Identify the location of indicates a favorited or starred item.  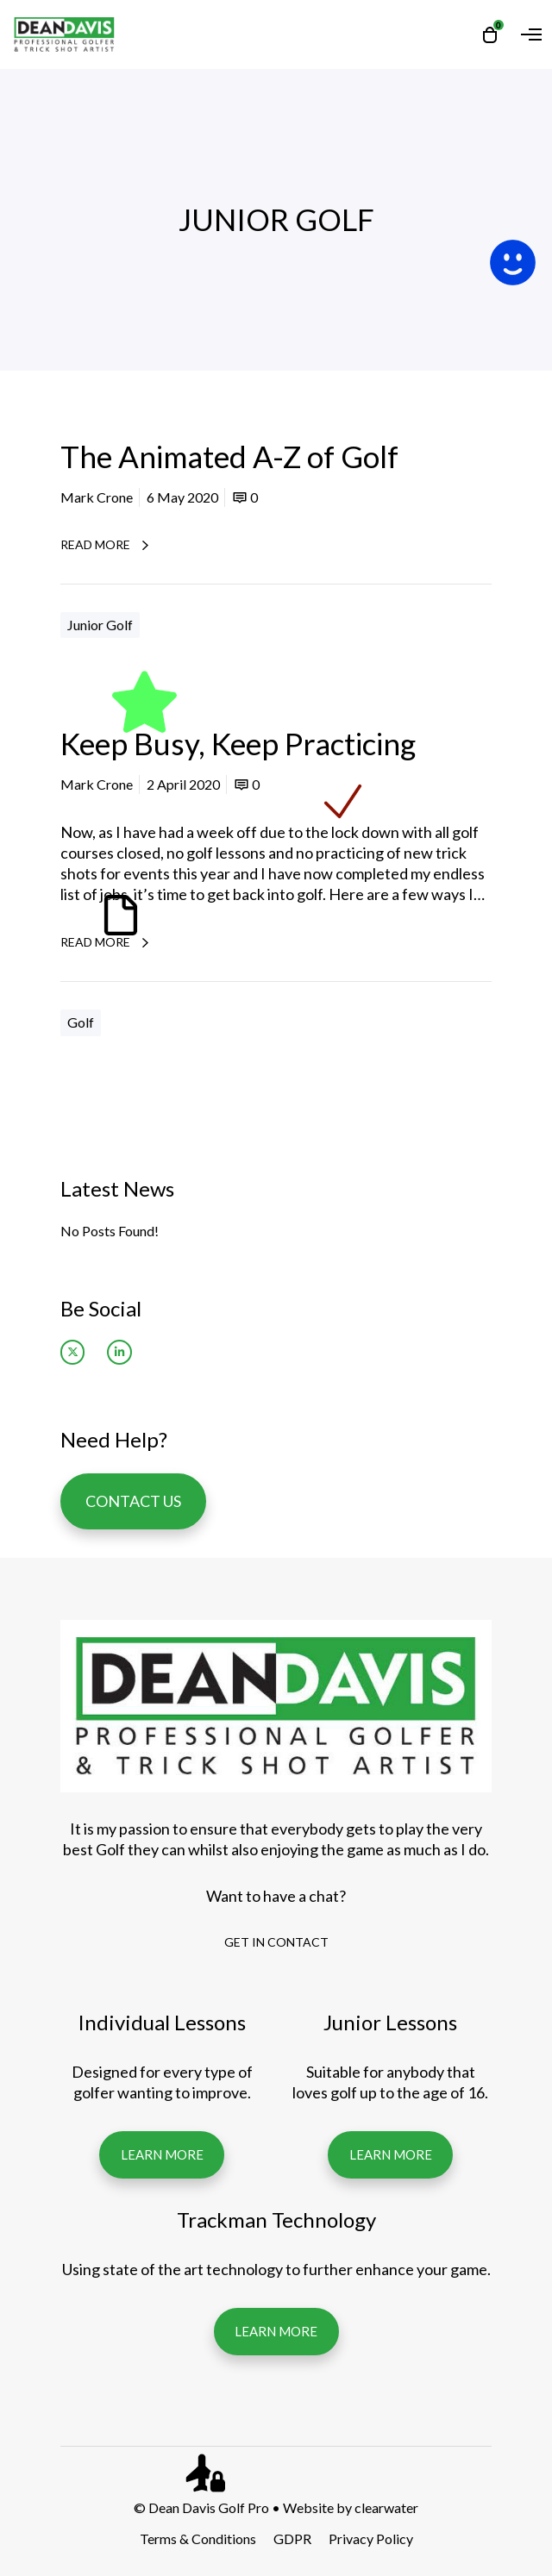
(144, 704).